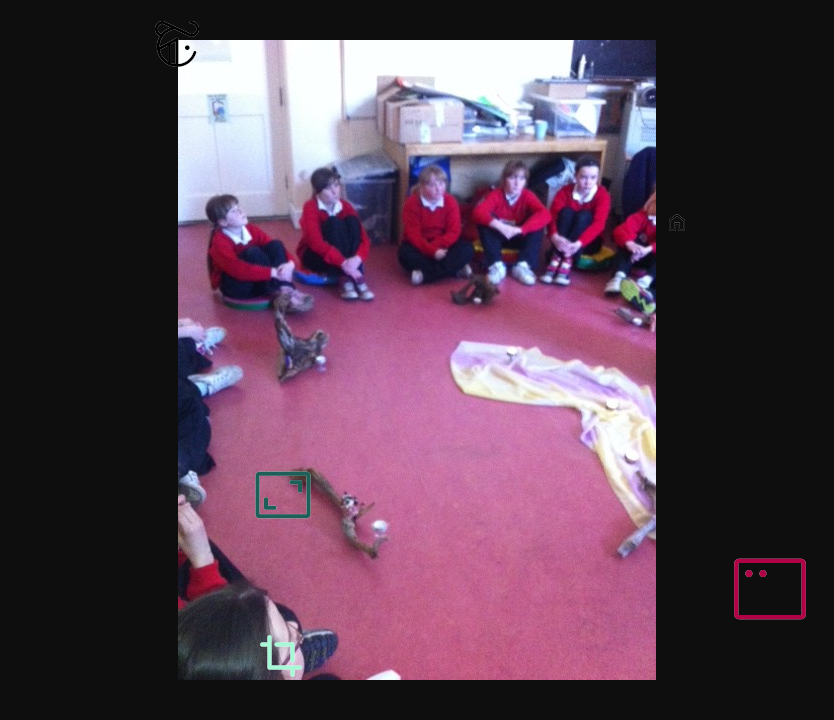 This screenshot has height=720, width=834. I want to click on navigate to home screen, so click(677, 223).